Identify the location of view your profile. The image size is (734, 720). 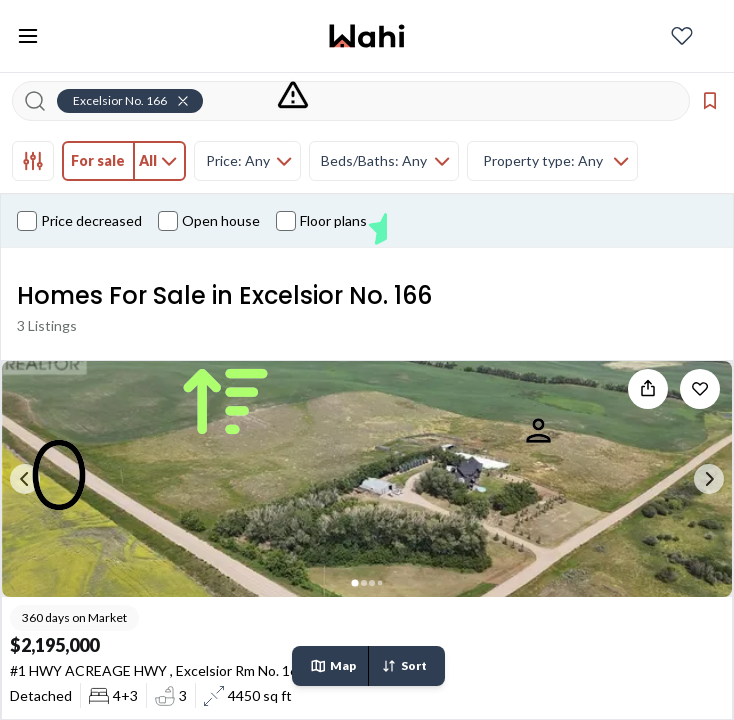
(538, 430).